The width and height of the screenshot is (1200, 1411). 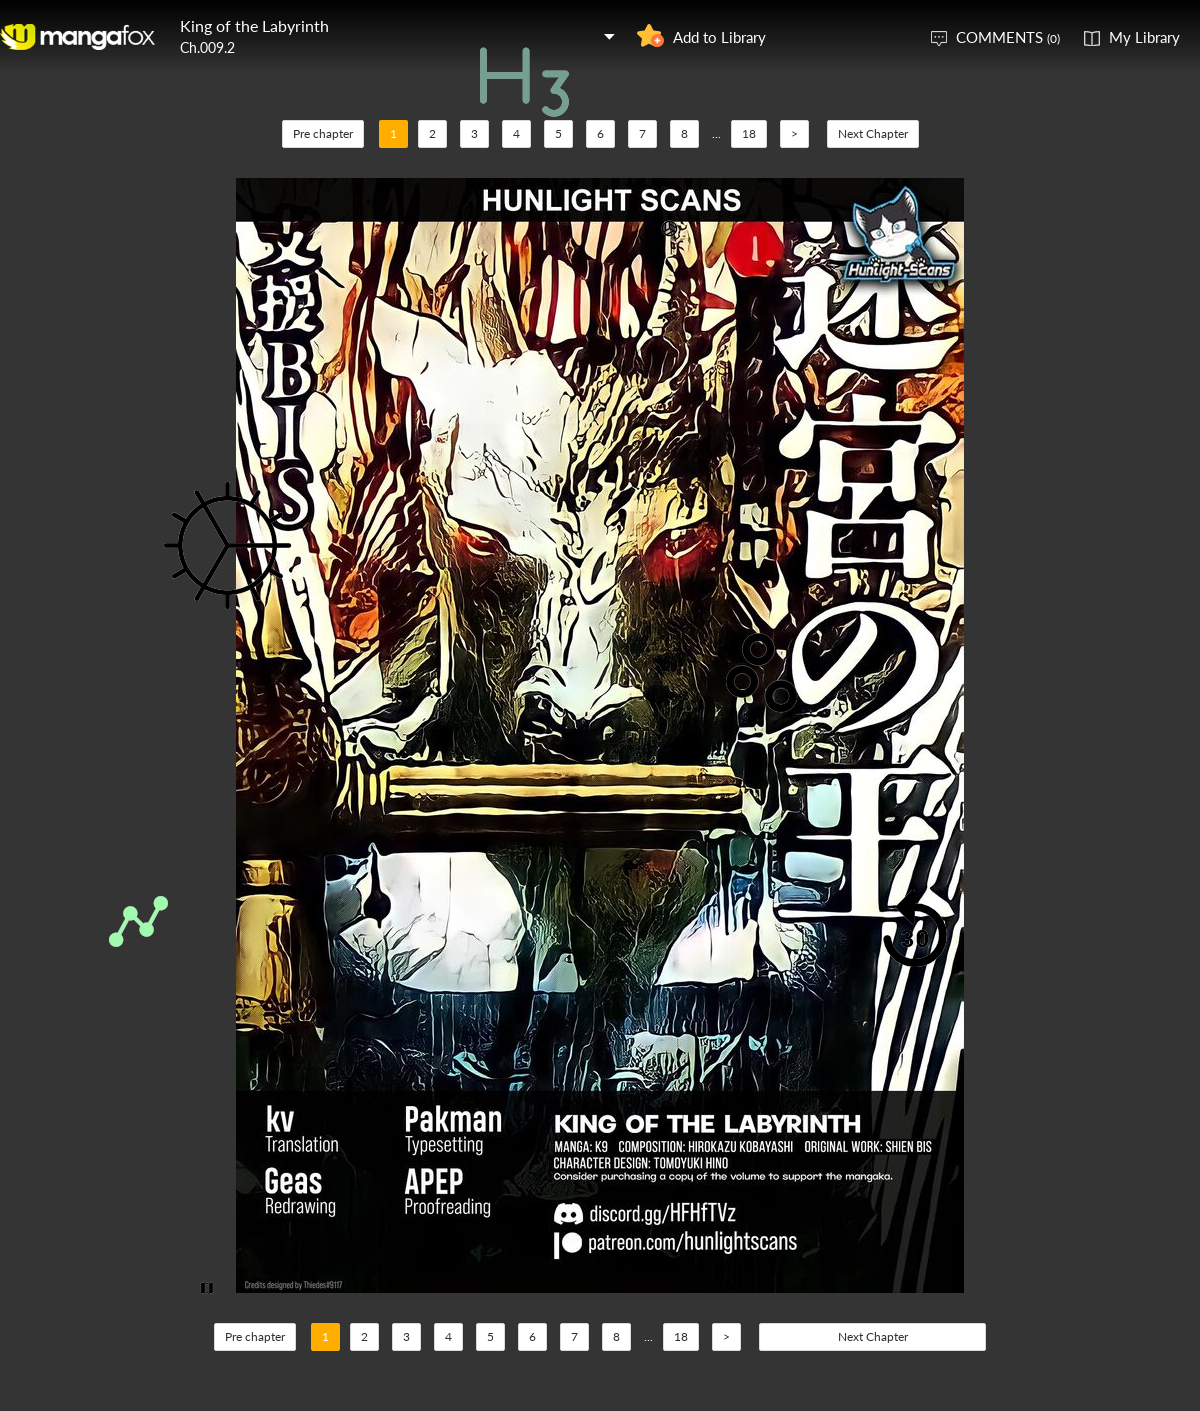 I want to click on view map, so click(x=207, y=1288).